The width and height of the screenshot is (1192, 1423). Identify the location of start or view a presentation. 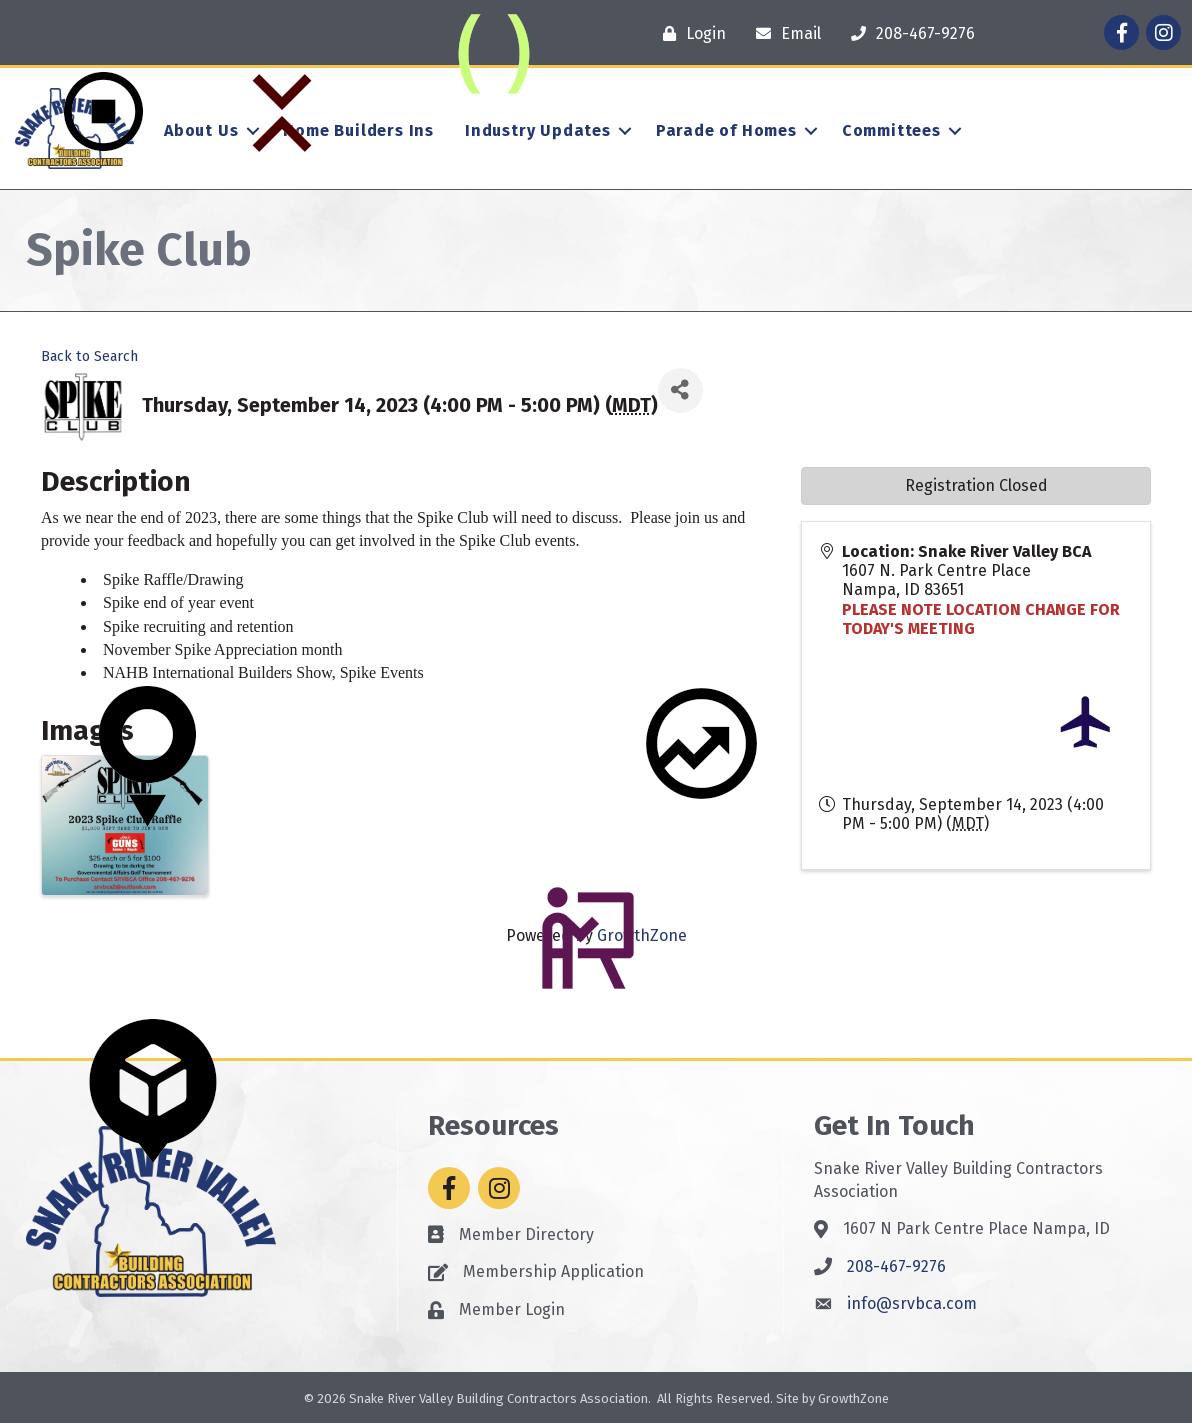
(588, 938).